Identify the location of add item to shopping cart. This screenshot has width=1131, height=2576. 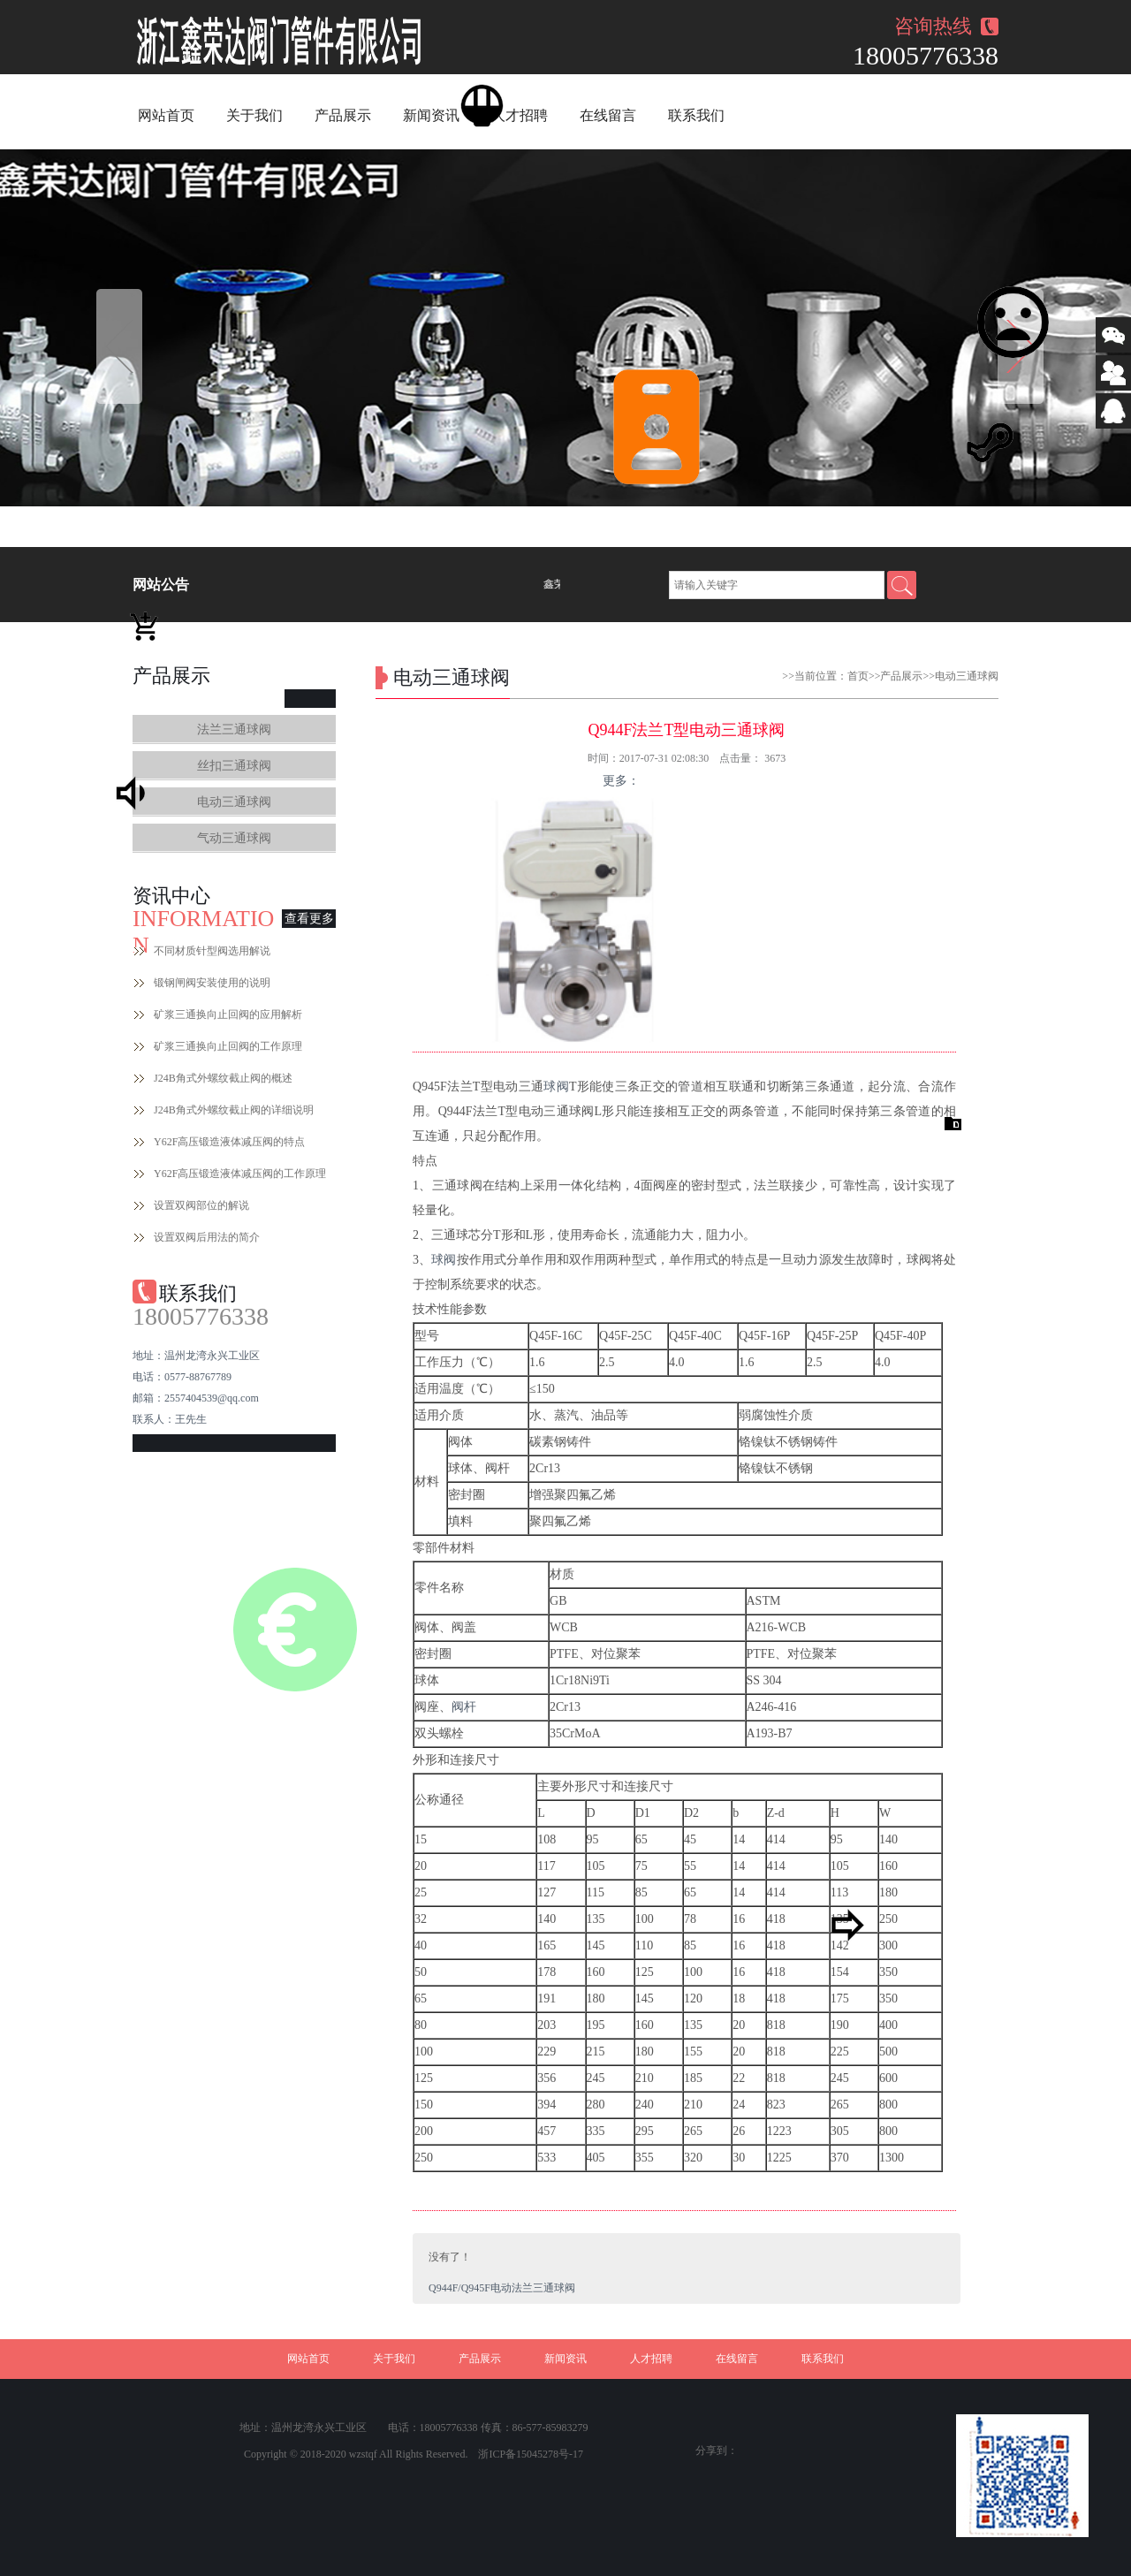
(145, 627).